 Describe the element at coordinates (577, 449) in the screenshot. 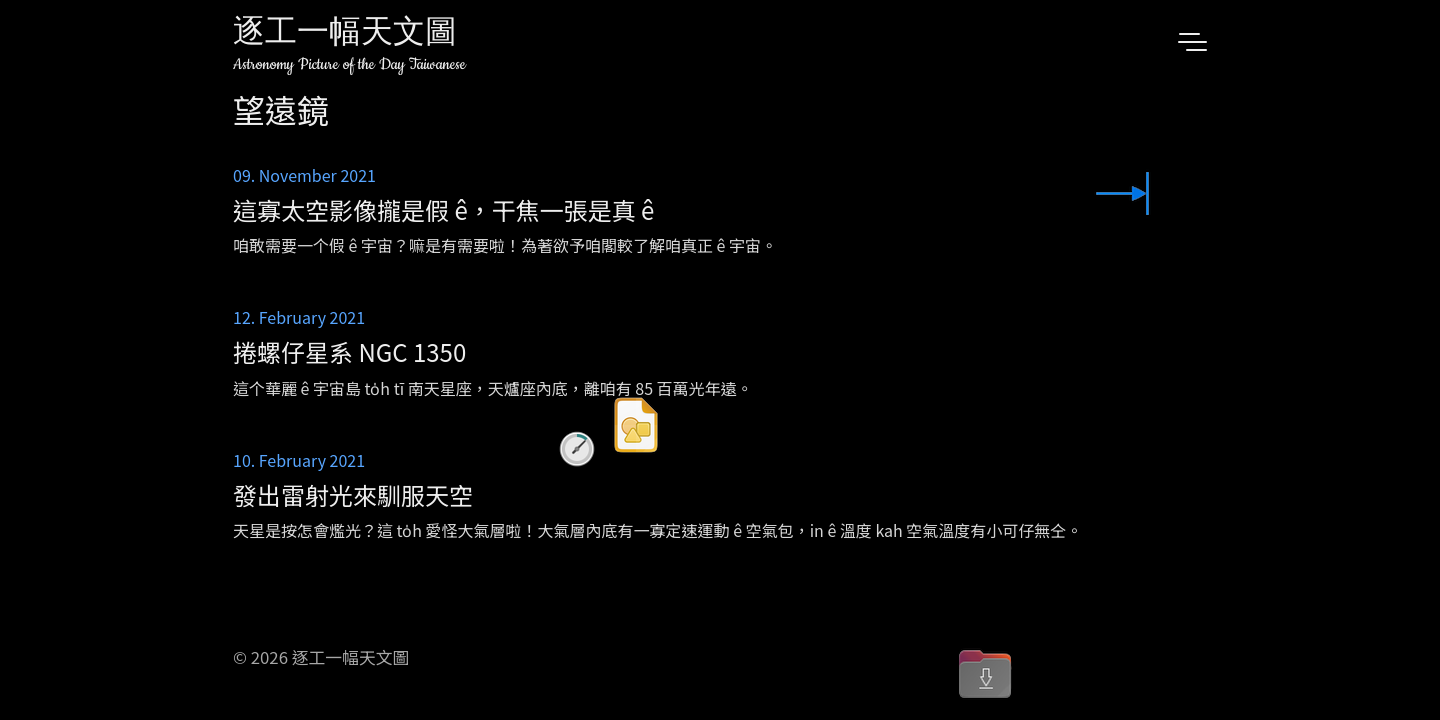

I see `open sysprof system profiler` at that location.